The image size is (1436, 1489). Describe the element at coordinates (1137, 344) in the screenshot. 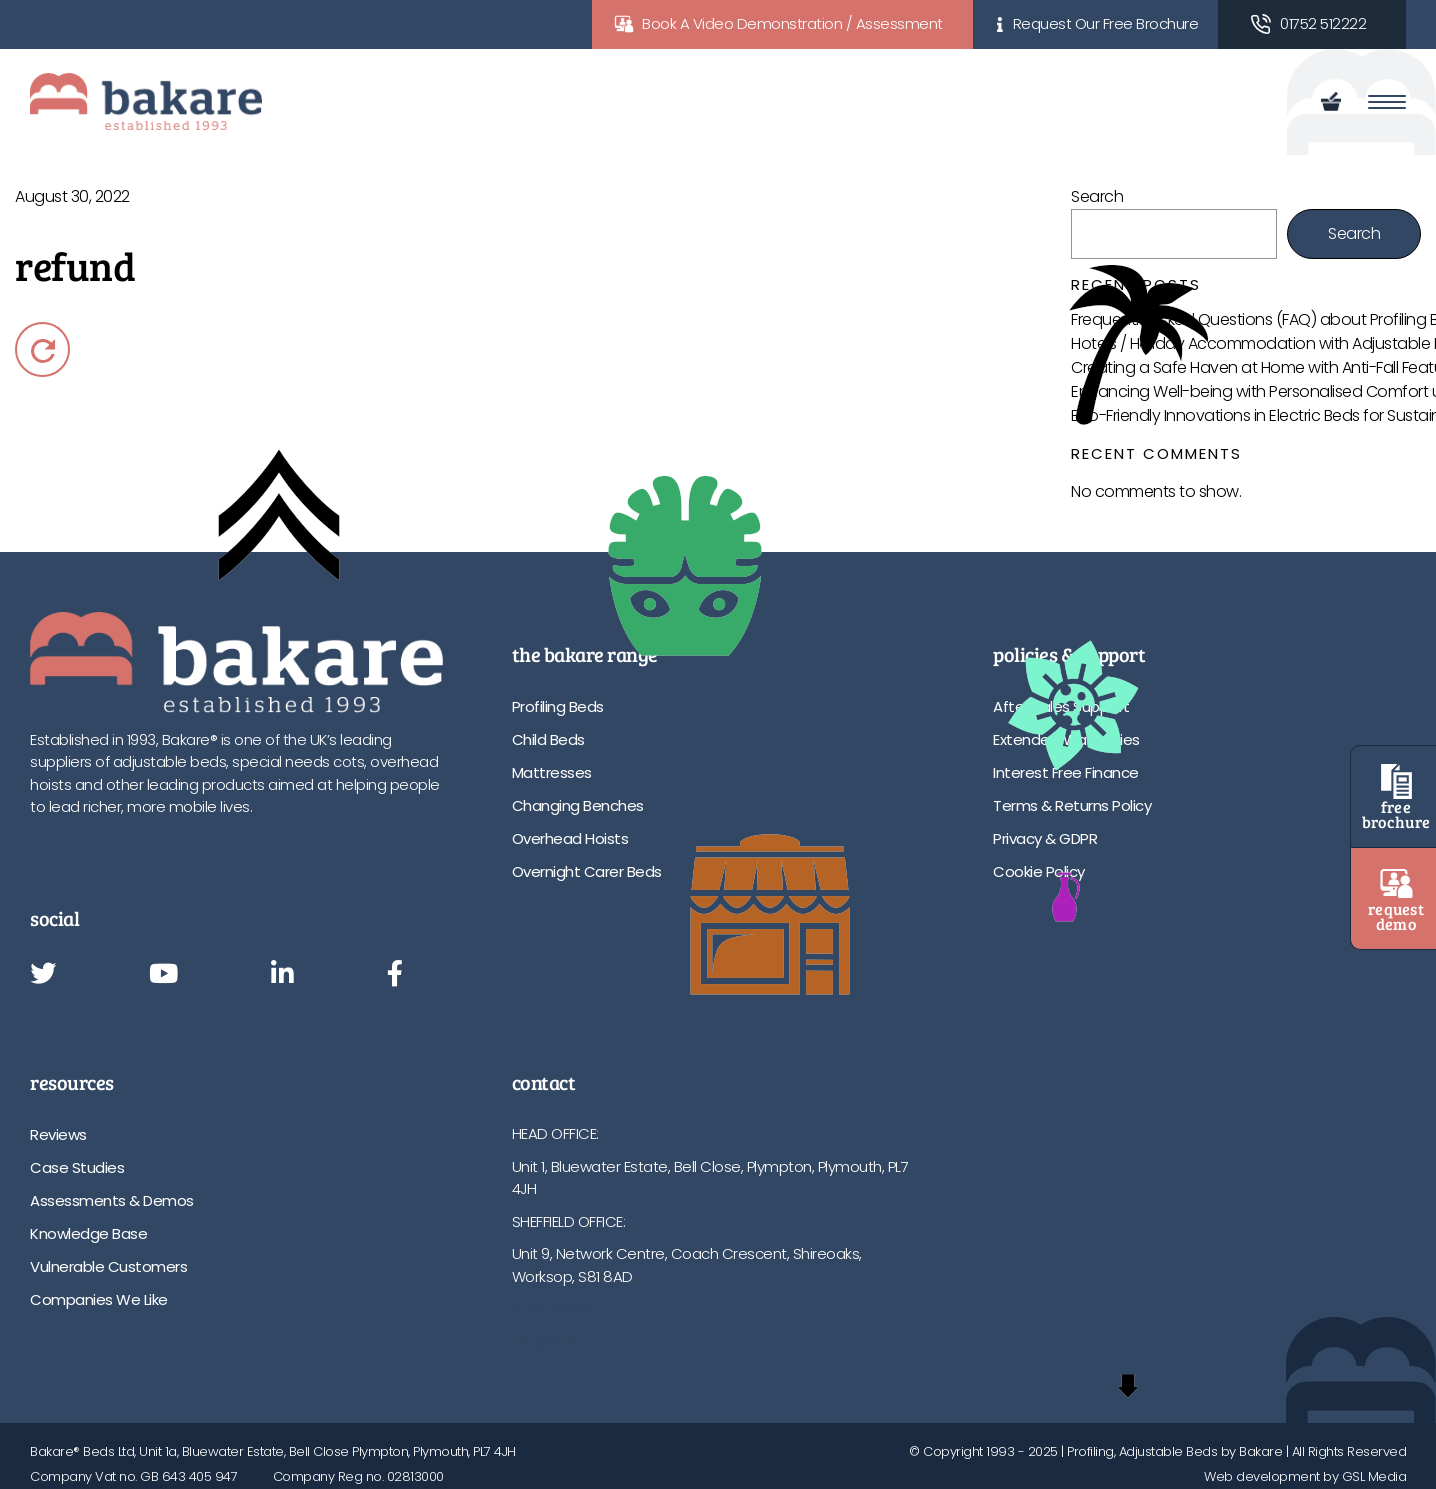

I see `indicates tropical or beach-themed content` at that location.